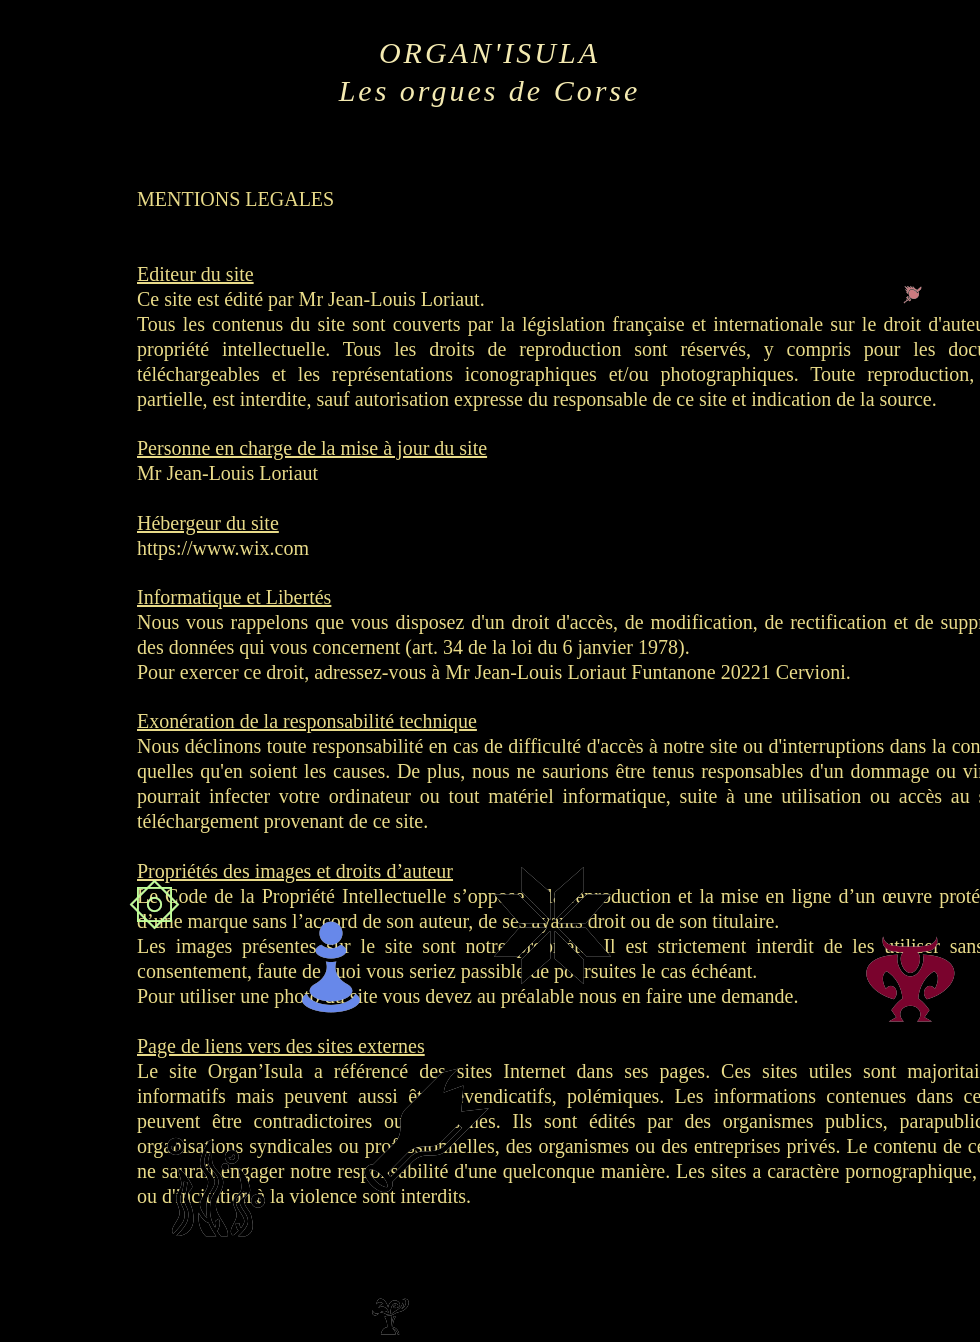 The height and width of the screenshot is (1342, 980). Describe the element at coordinates (552, 925) in the screenshot. I see `decorative tile pattern from azul board game` at that location.